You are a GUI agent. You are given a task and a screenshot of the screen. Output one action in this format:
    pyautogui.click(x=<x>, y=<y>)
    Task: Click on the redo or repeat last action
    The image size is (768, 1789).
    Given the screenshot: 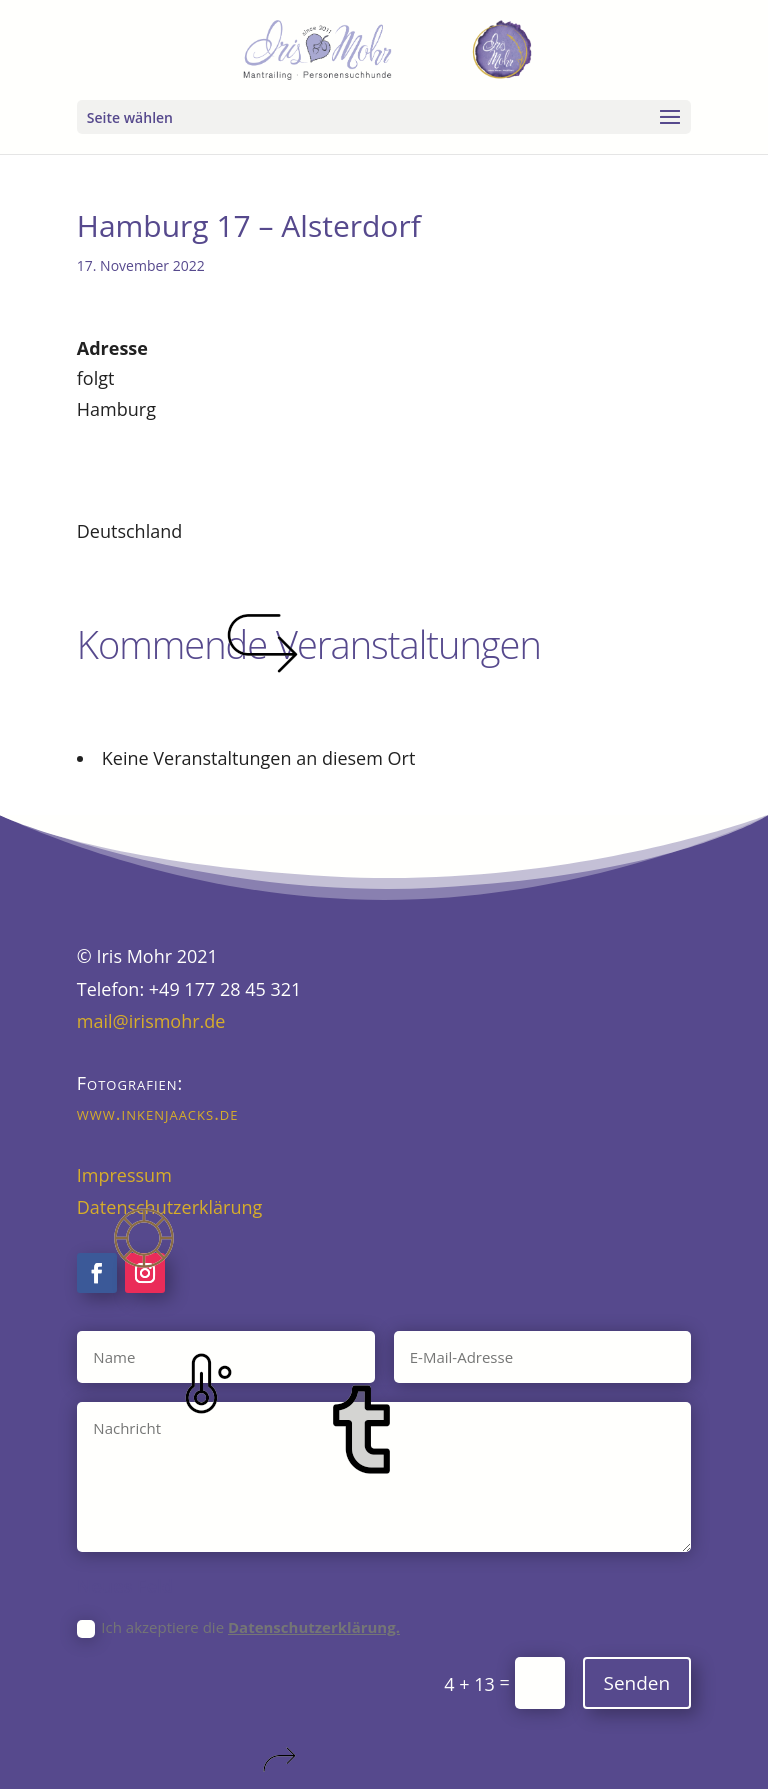 What is the action you would take?
    pyautogui.click(x=262, y=640)
    